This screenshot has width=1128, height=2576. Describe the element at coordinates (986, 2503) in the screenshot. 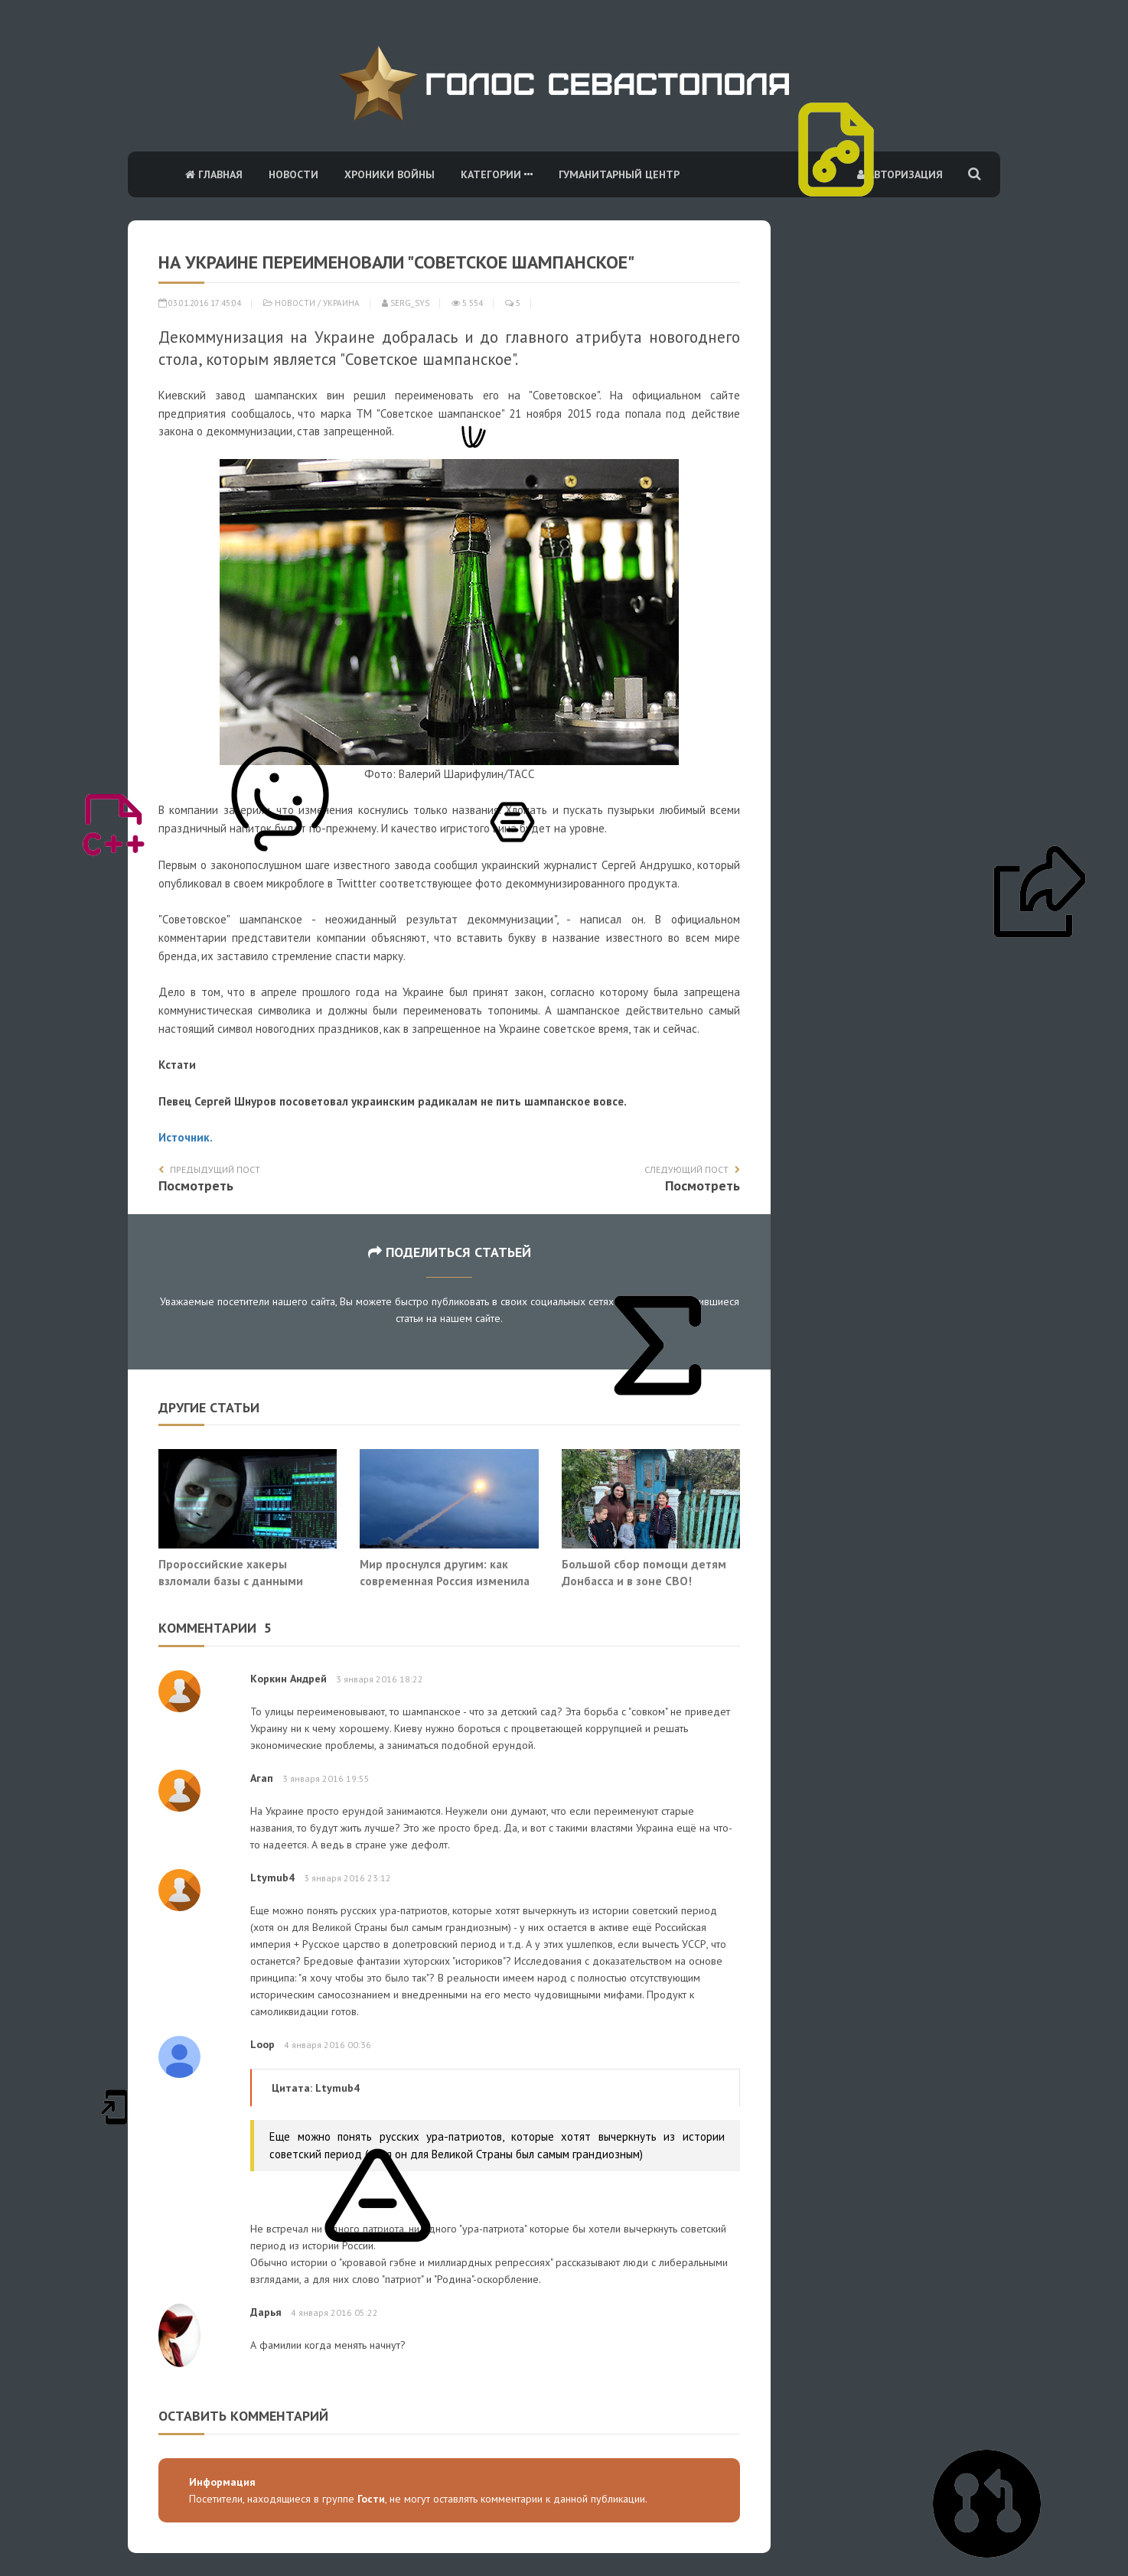

I see `view open pull request in activity feed` at that location.